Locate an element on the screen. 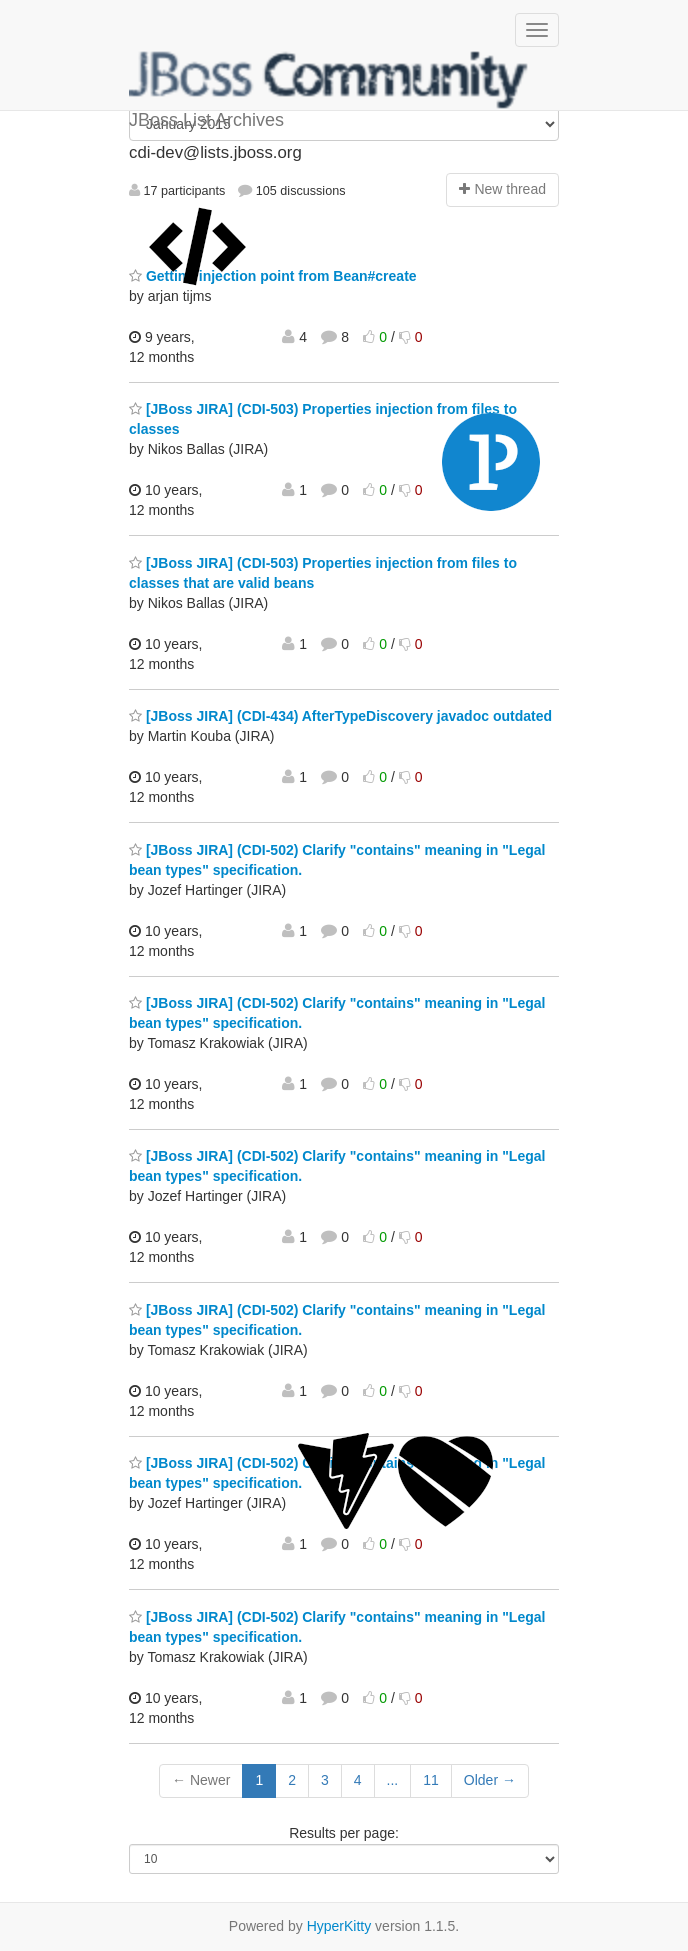  vite framework logo is located at coordinates (346, 1481).